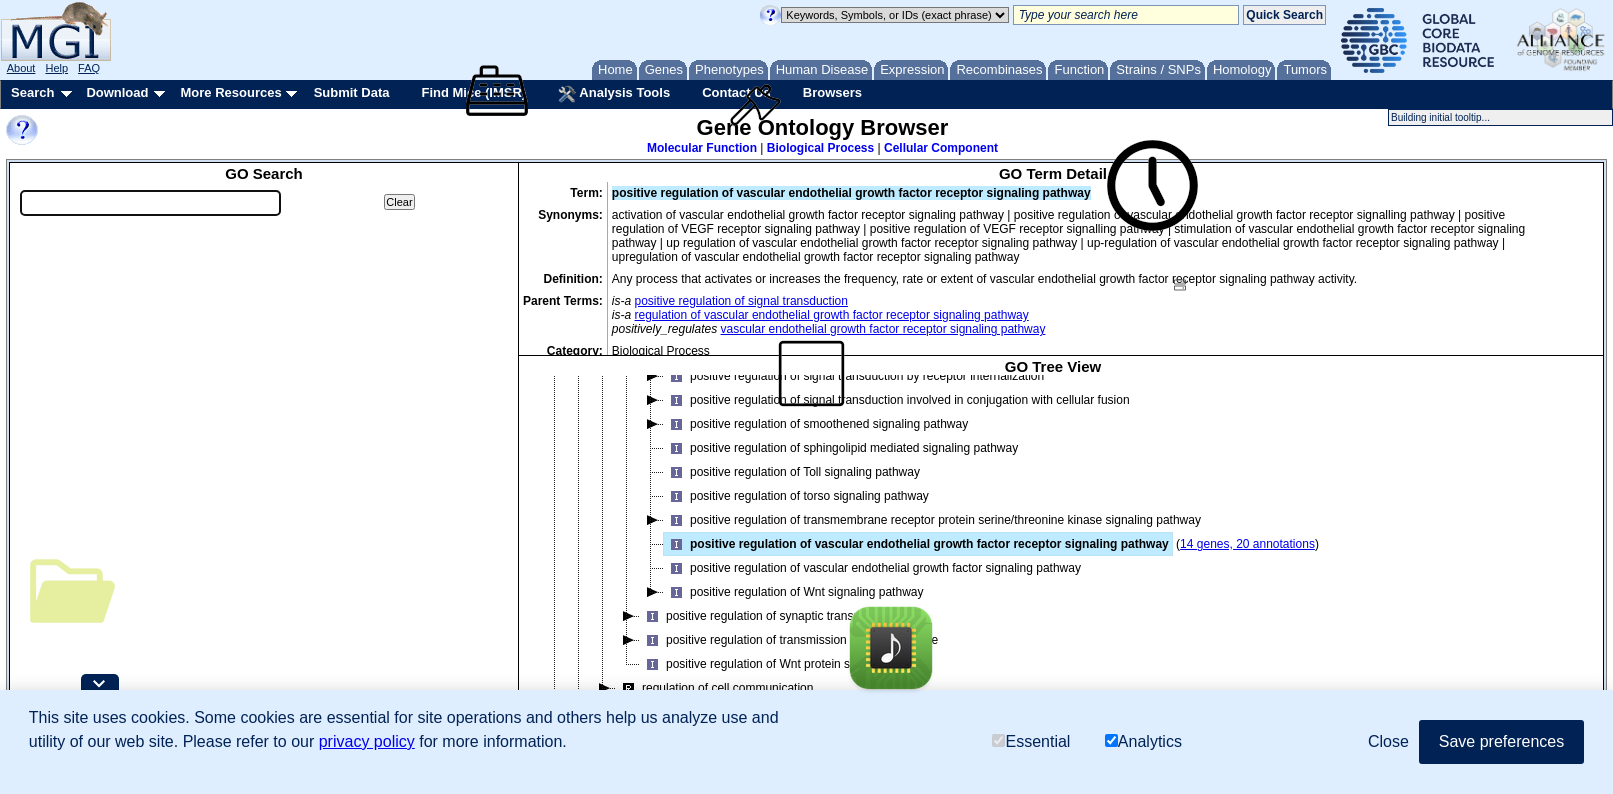 The image size is (1613, 794). I want to click on audio card or sound hardware device, so click(891, 648).